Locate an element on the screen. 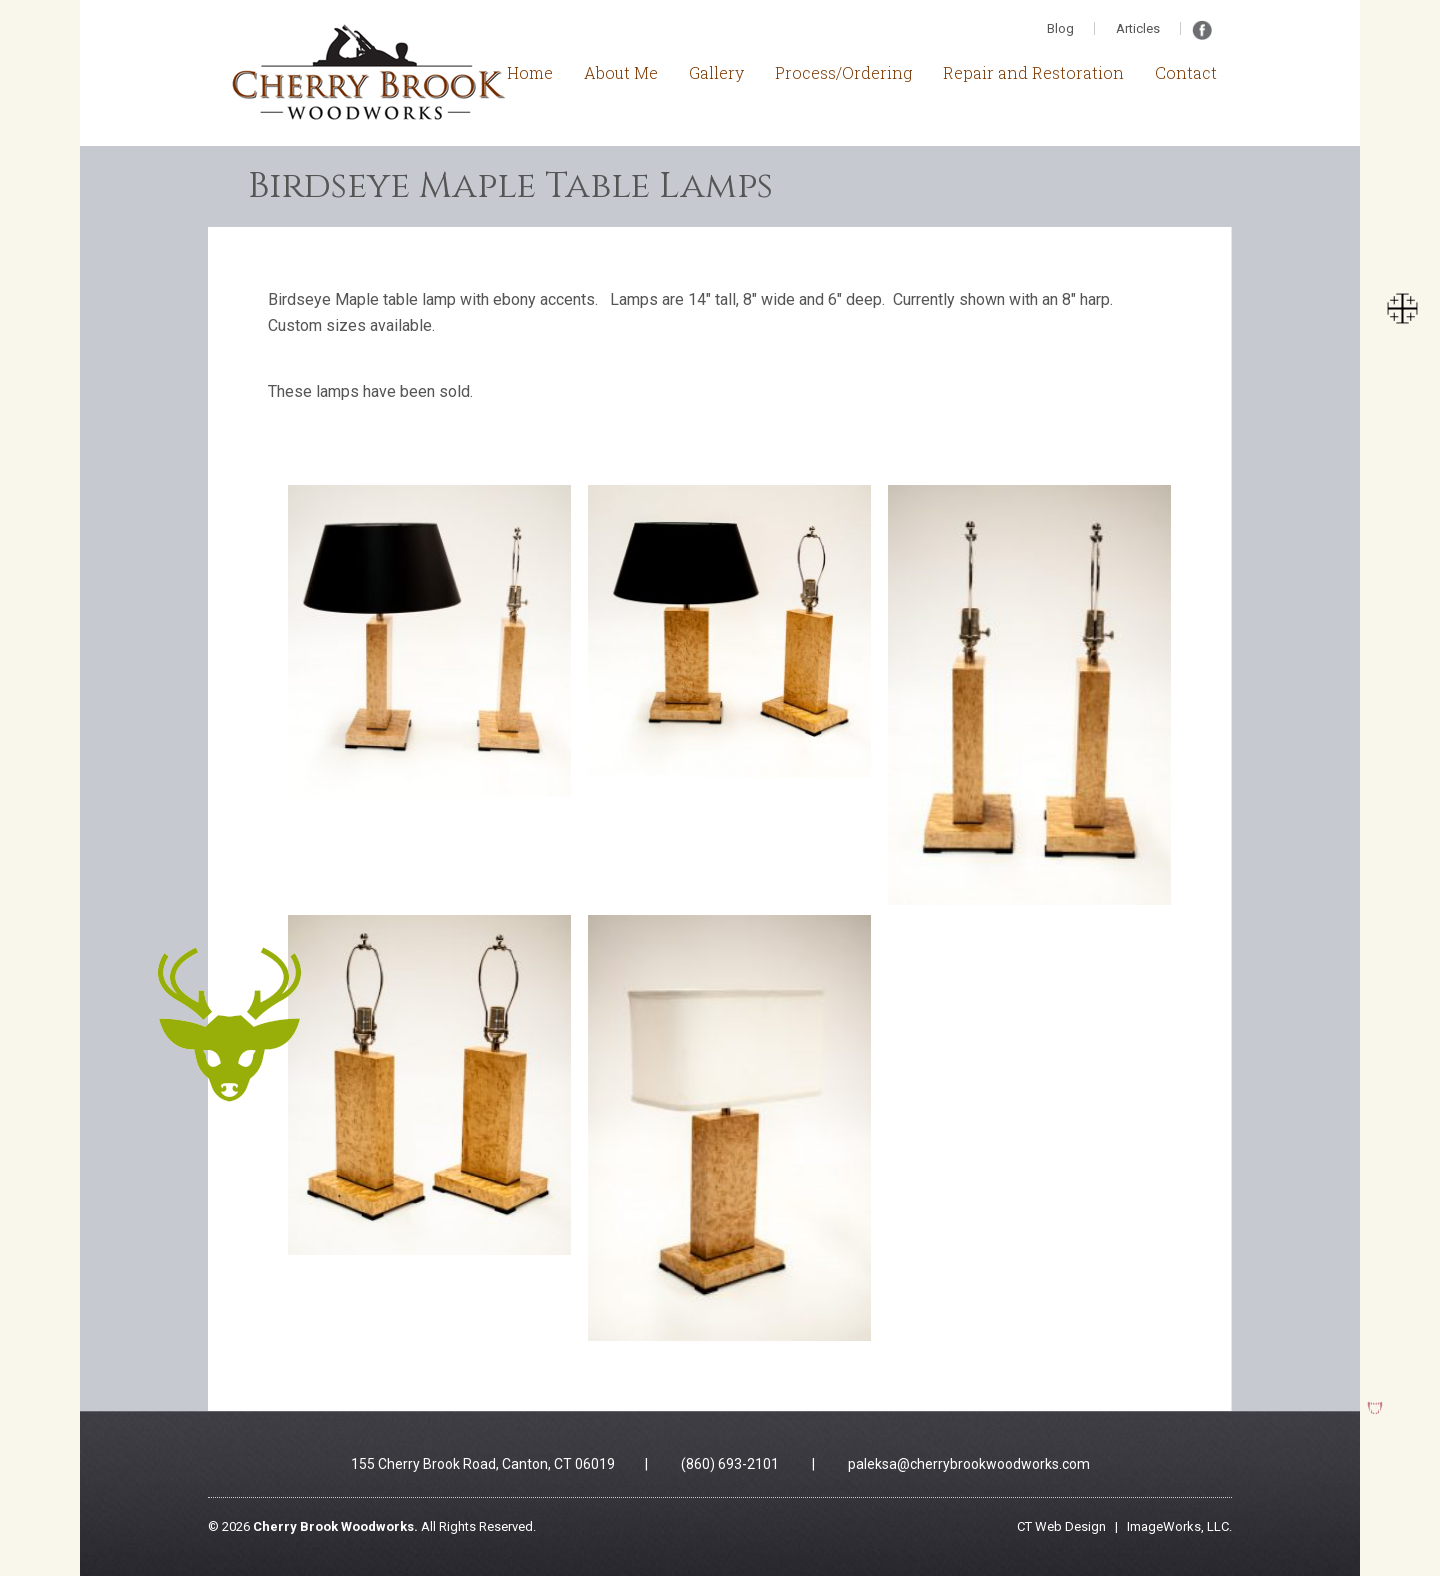 This screenshot has height=1576, width=1440. religious or faith-based content indicator is located at coordinates (1402, 308).